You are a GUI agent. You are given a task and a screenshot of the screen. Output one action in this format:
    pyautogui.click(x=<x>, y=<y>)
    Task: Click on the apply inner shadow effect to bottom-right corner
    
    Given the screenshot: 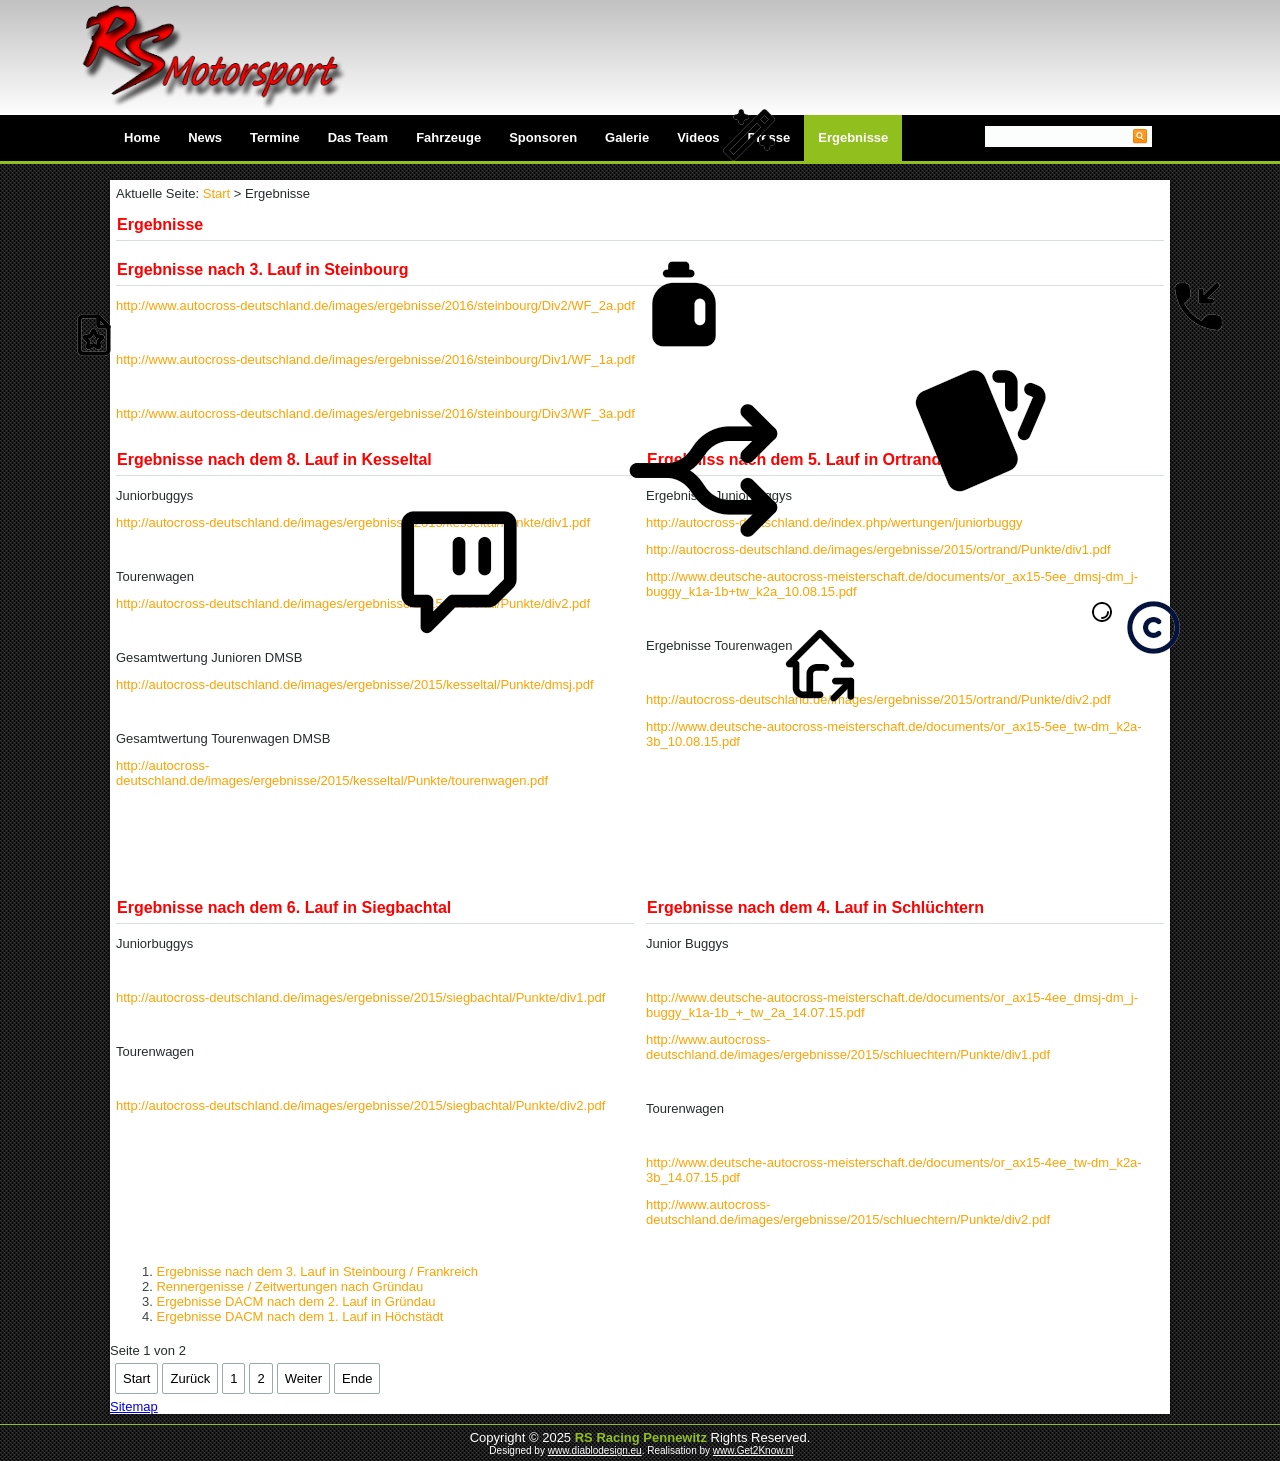 What is the action you would take?
    pyautogui.click(x=1102, y=612)
    